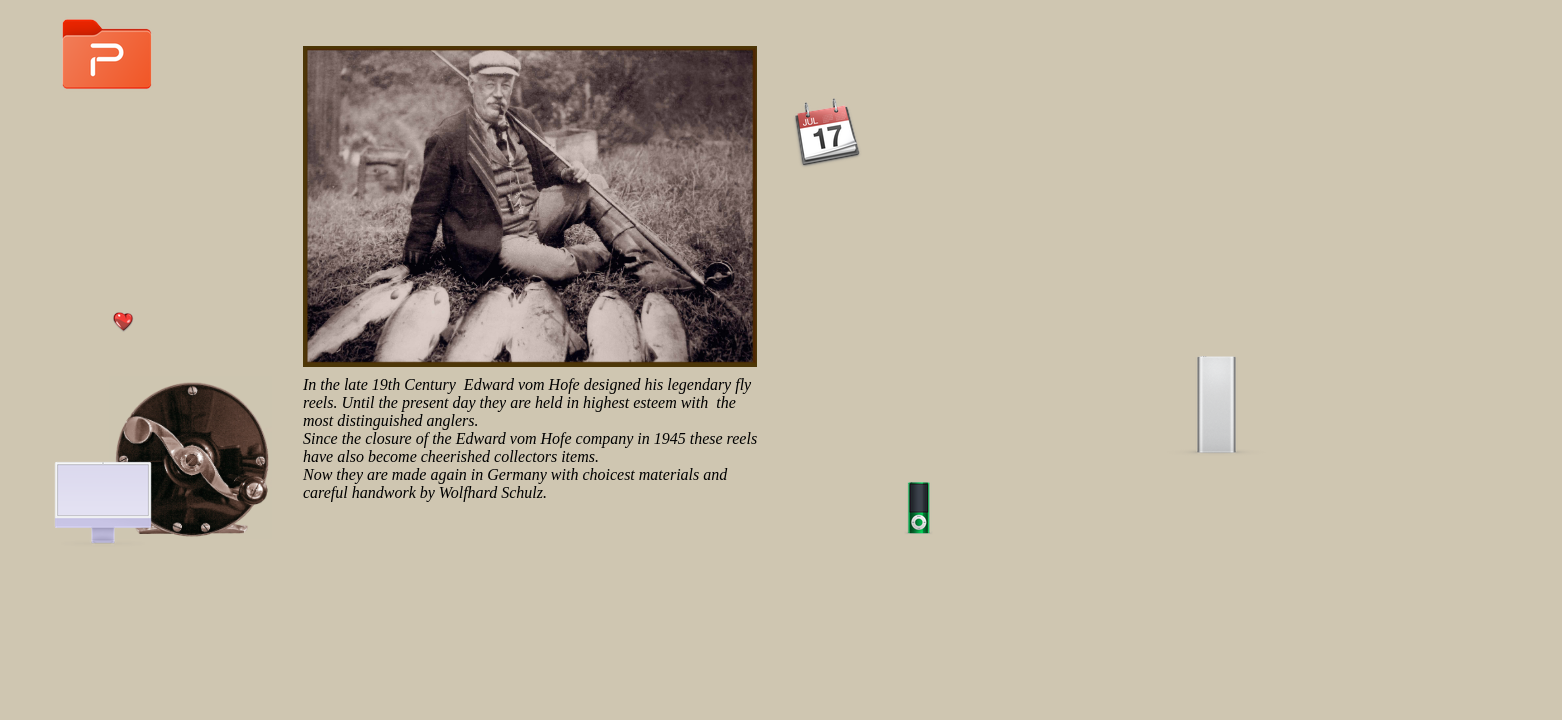  I want to click on indicates this mac in system preferences or network devices, so click(103, 501).